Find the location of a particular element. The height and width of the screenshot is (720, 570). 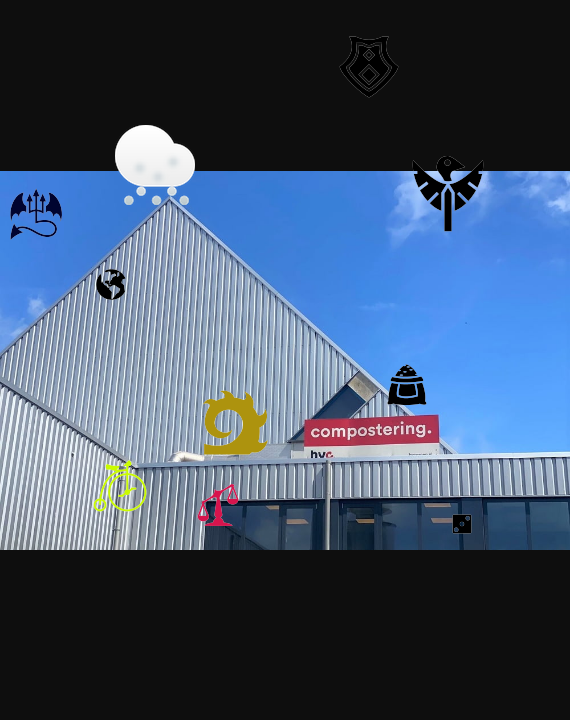

roll the dice or randomize is located at coordinates (462, 524).